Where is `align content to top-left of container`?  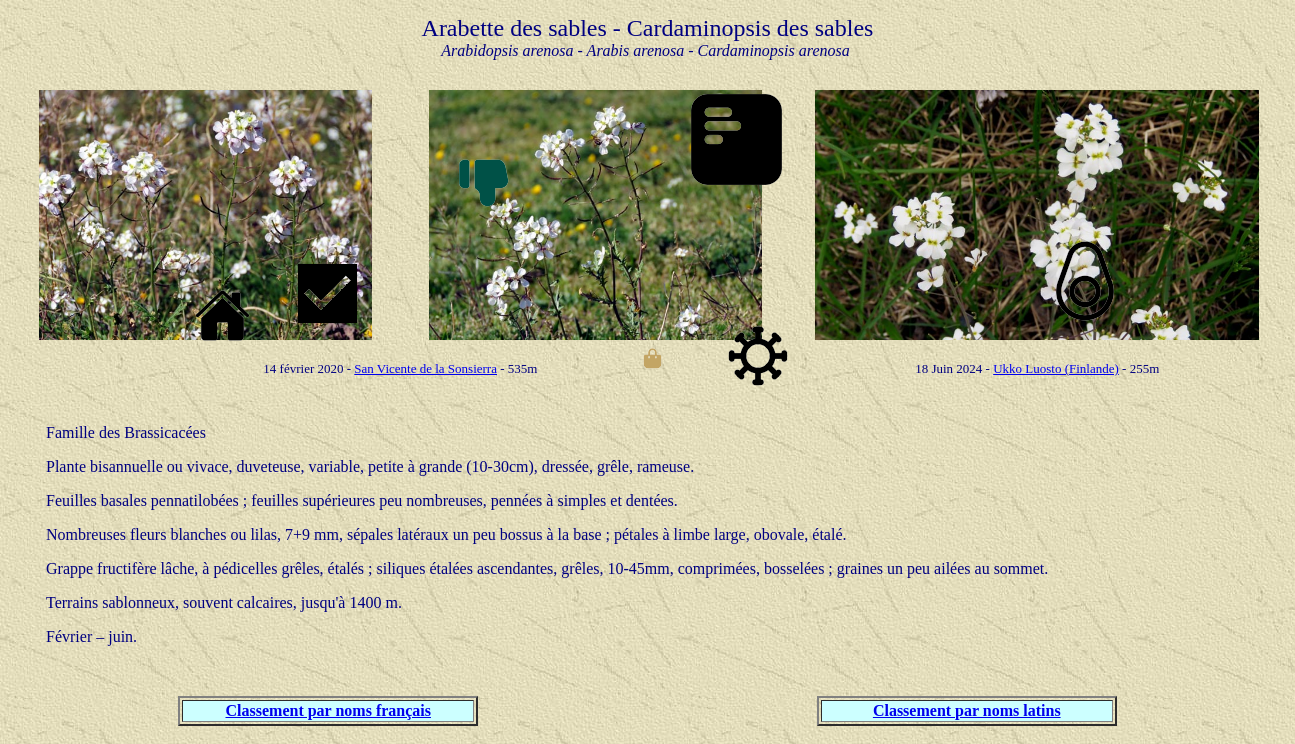
align content to top-left of container is located at coordinates (736, 139).